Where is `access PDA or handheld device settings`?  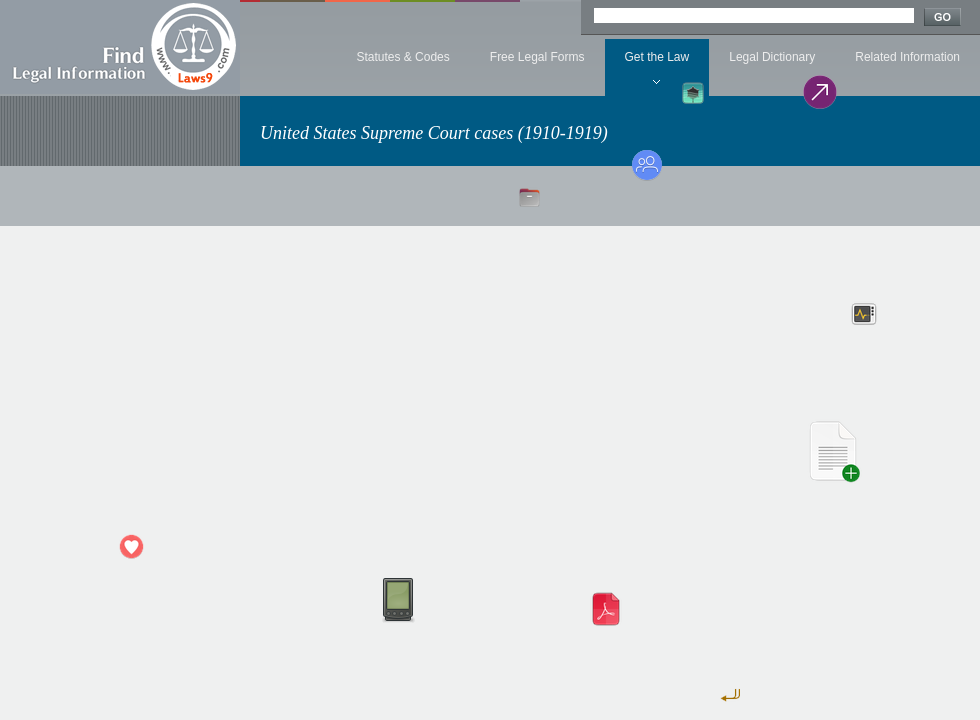 access PDA or handheld device settings is located at coordinates (398, 600).